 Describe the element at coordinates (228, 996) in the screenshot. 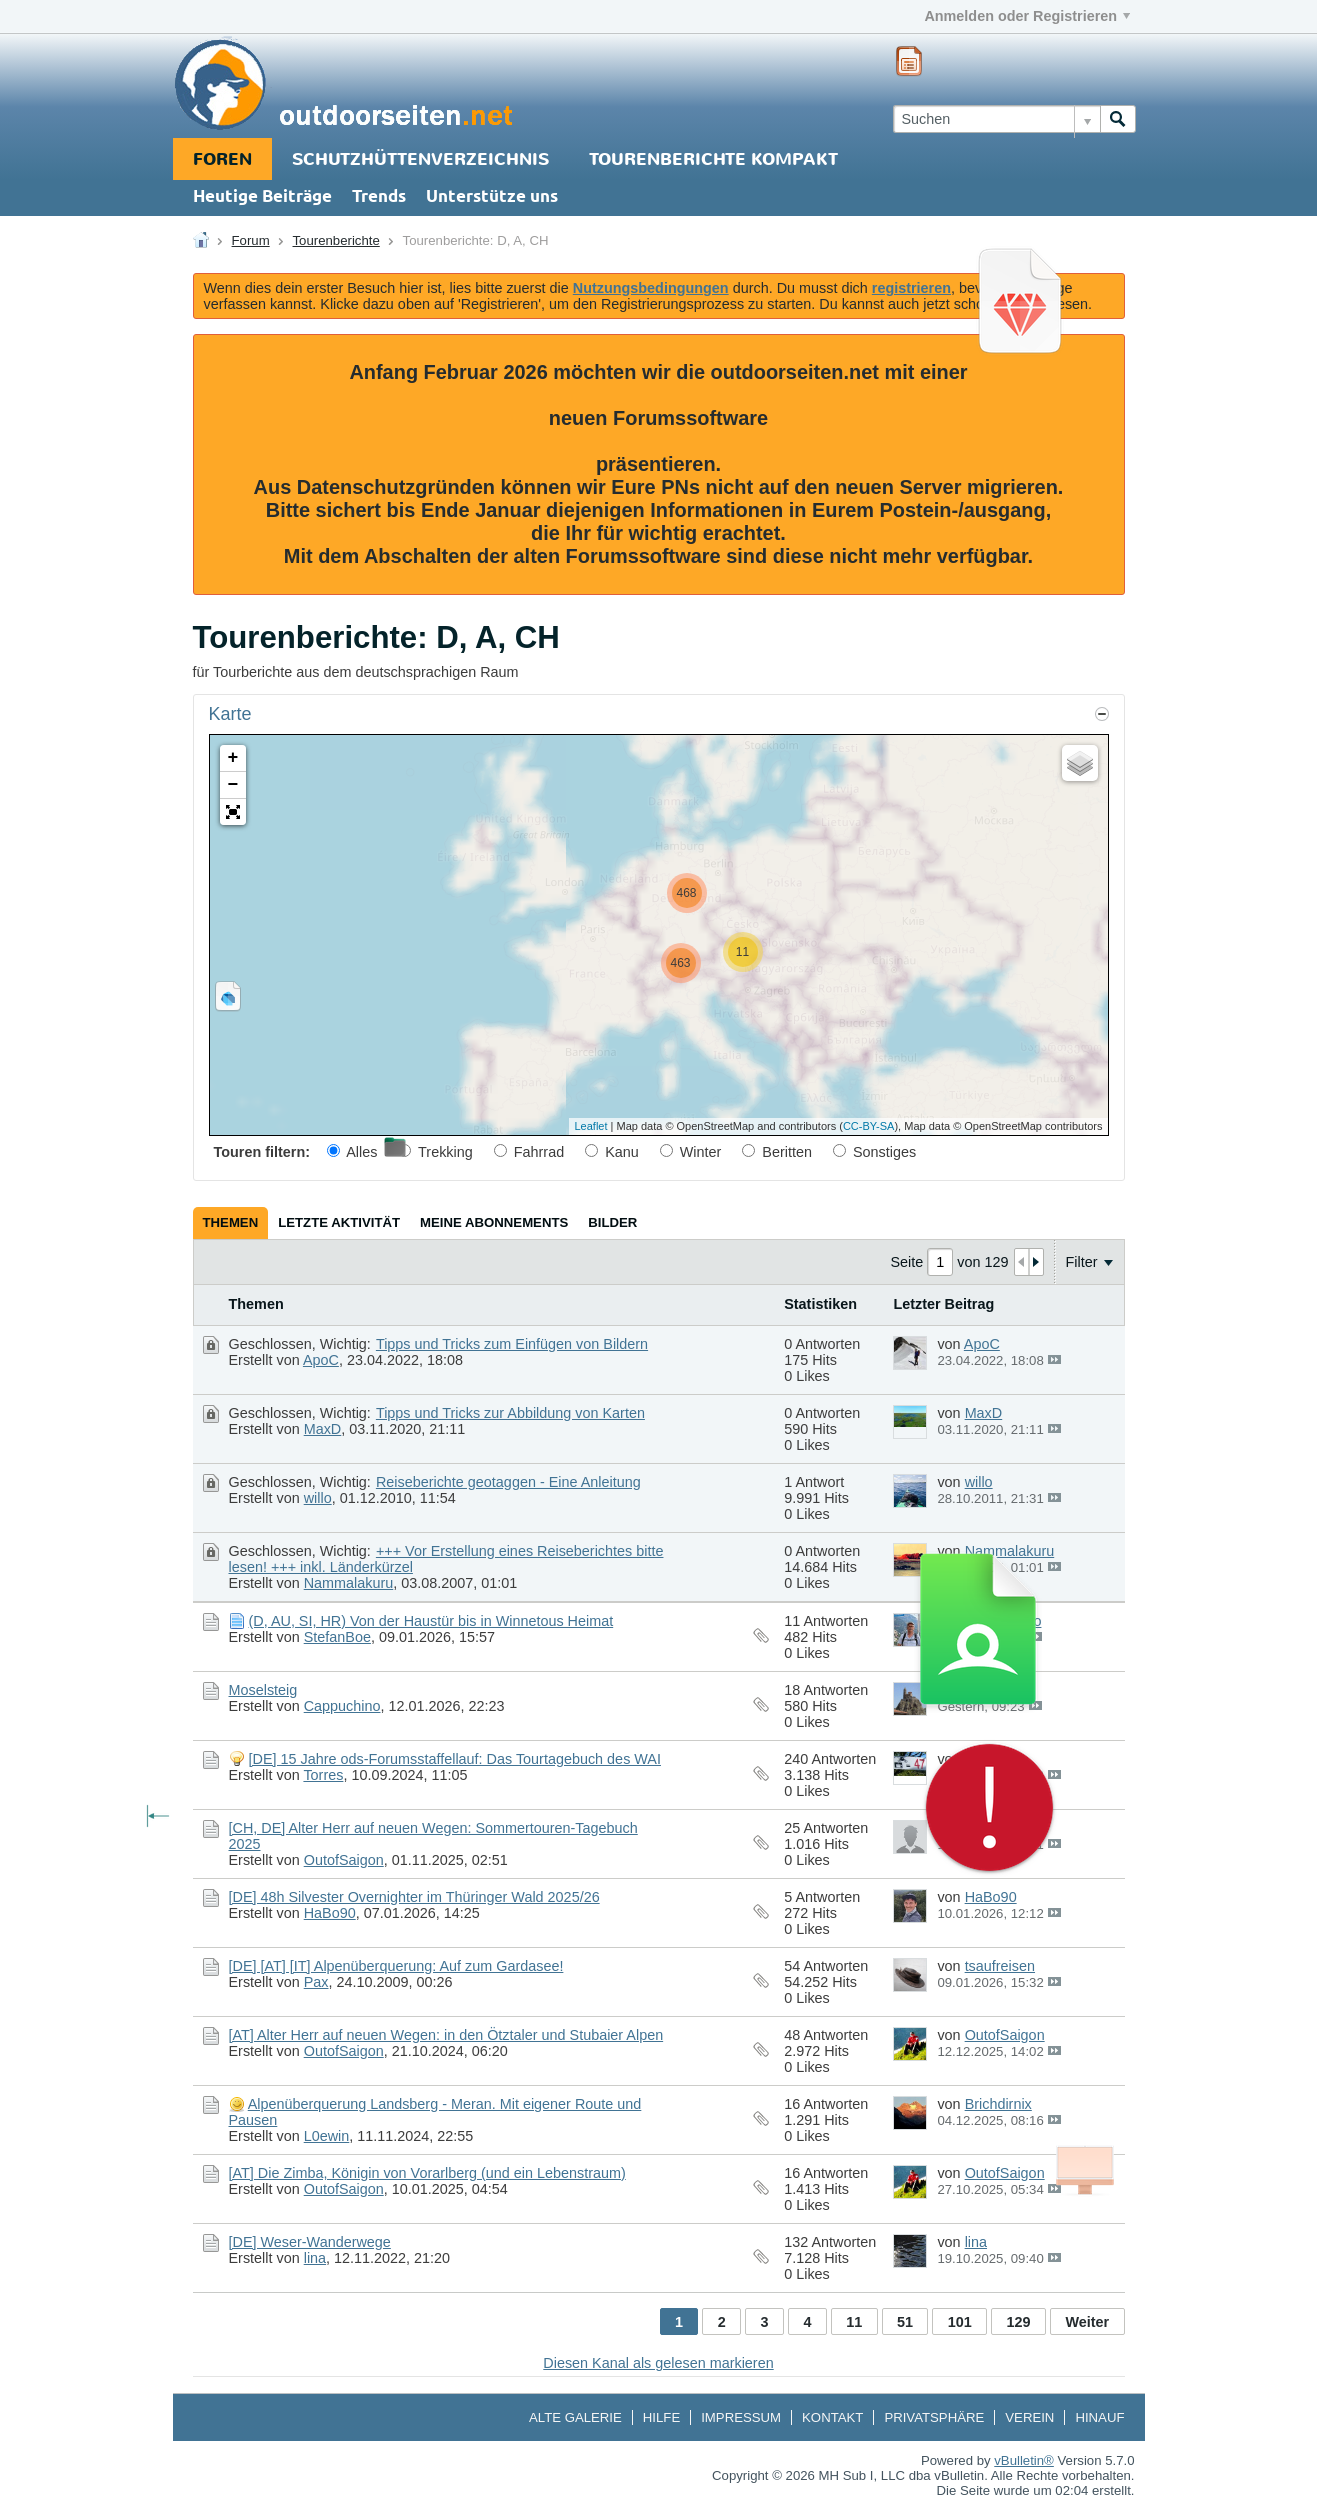

I see `dart programming language source file` at that location.